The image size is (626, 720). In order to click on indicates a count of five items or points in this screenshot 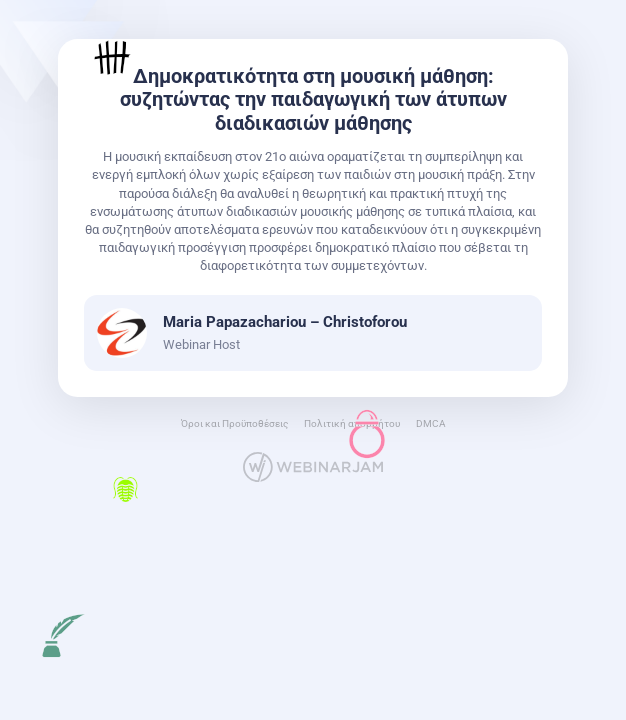, I will do `click(112, 57)`.